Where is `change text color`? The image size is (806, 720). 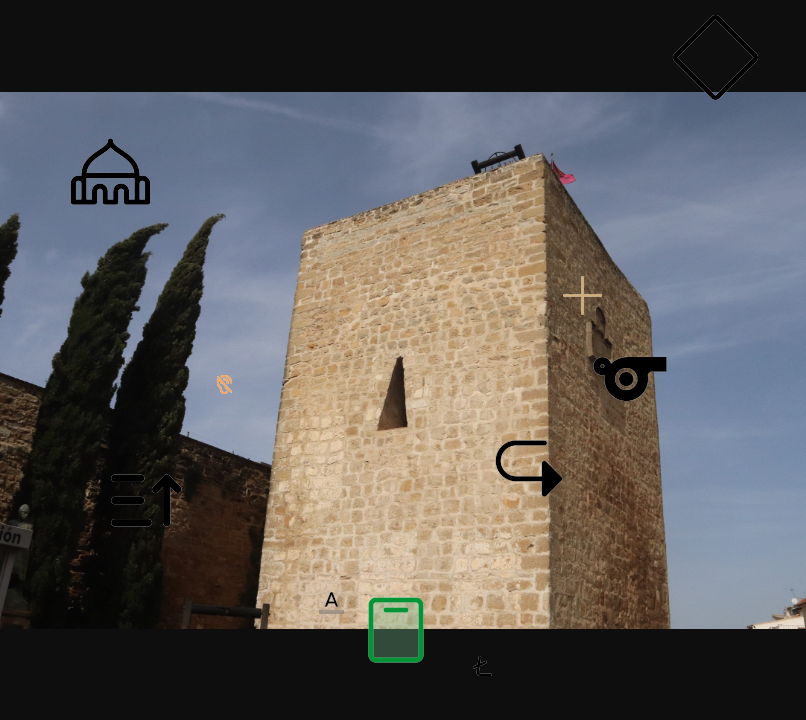
change text color is located at coordinates (331, 601).